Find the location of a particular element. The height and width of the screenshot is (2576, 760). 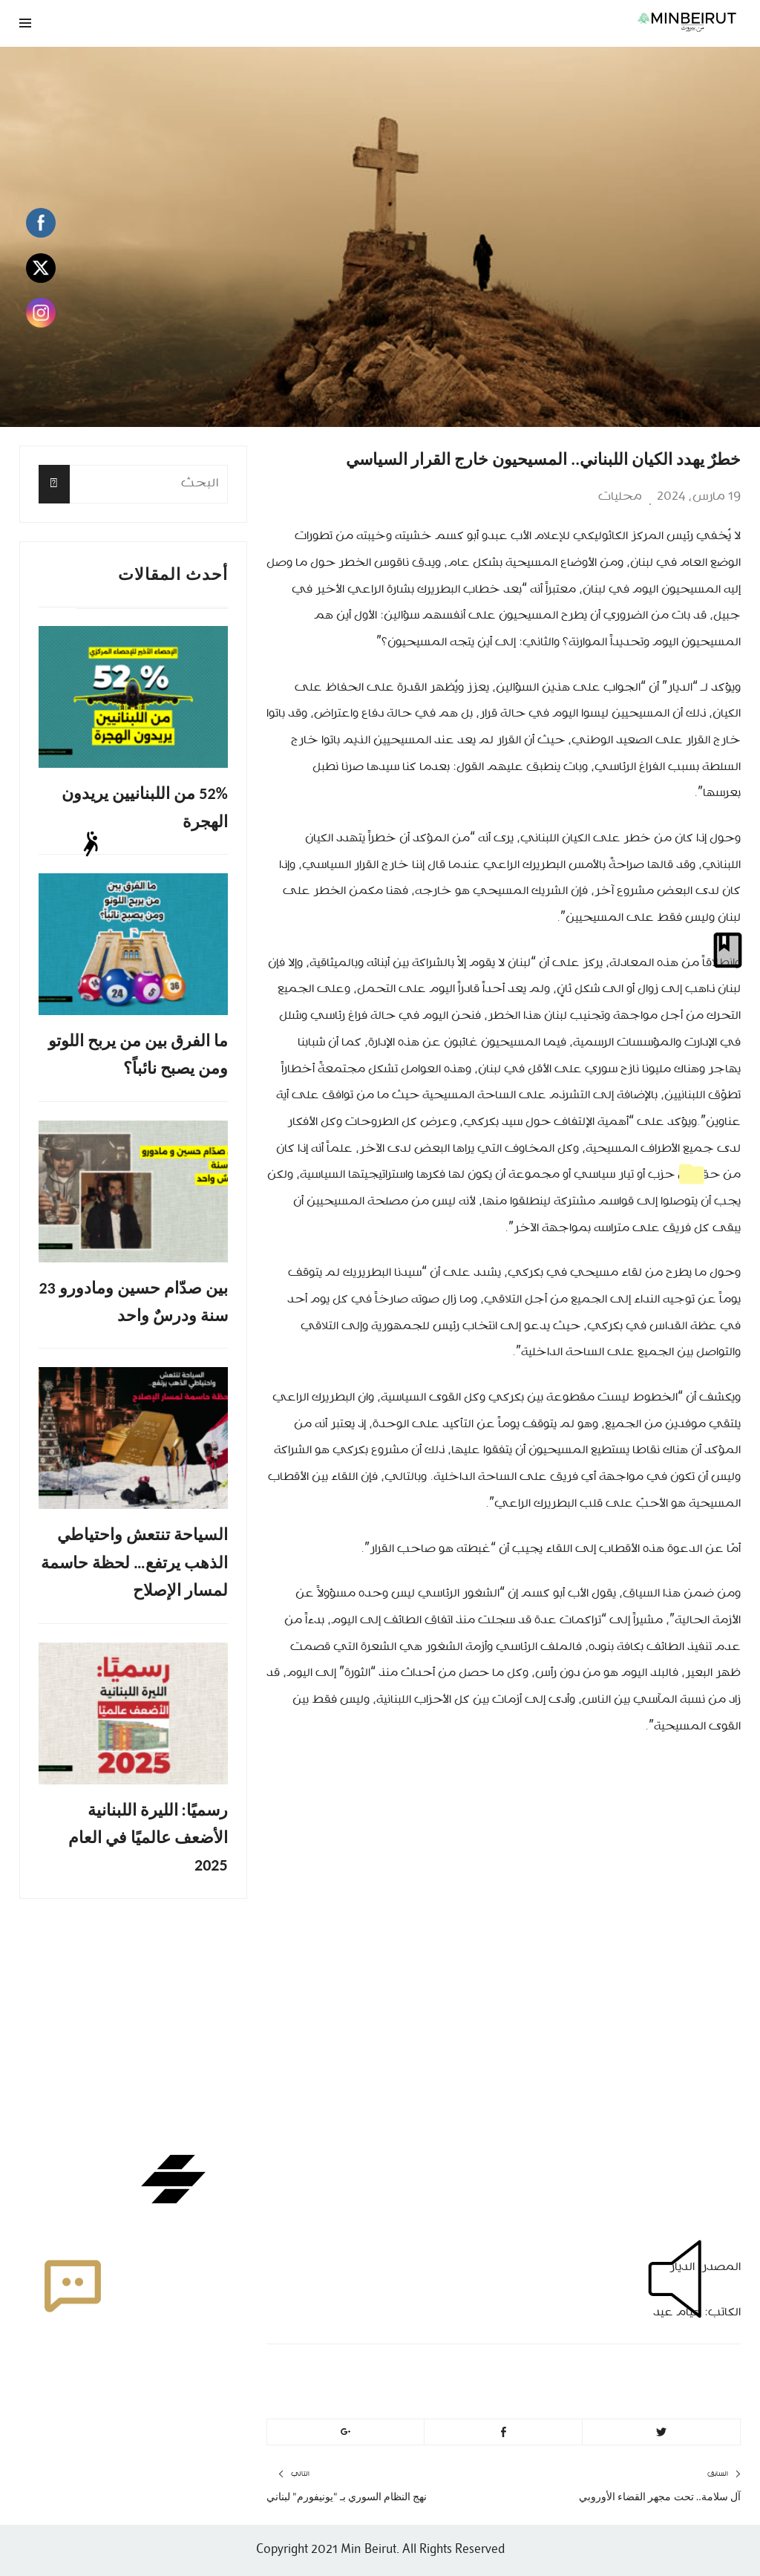

access your saved bookmarks or reading list is located at coordinates (727, 950).